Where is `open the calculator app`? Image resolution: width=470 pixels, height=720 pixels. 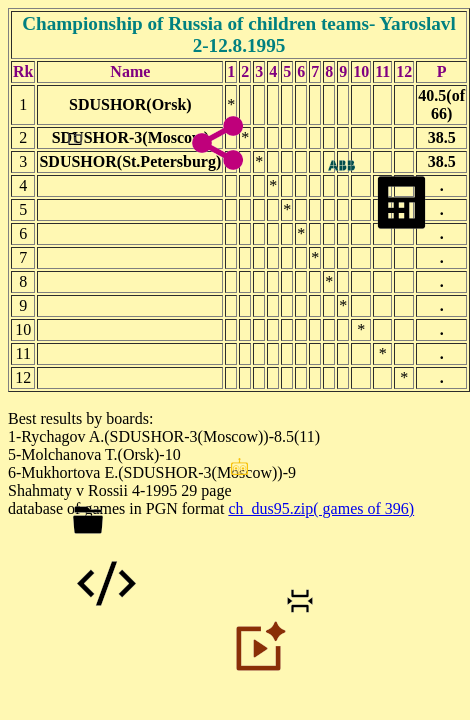
open the calculator app is located at coordinates (401, 202).